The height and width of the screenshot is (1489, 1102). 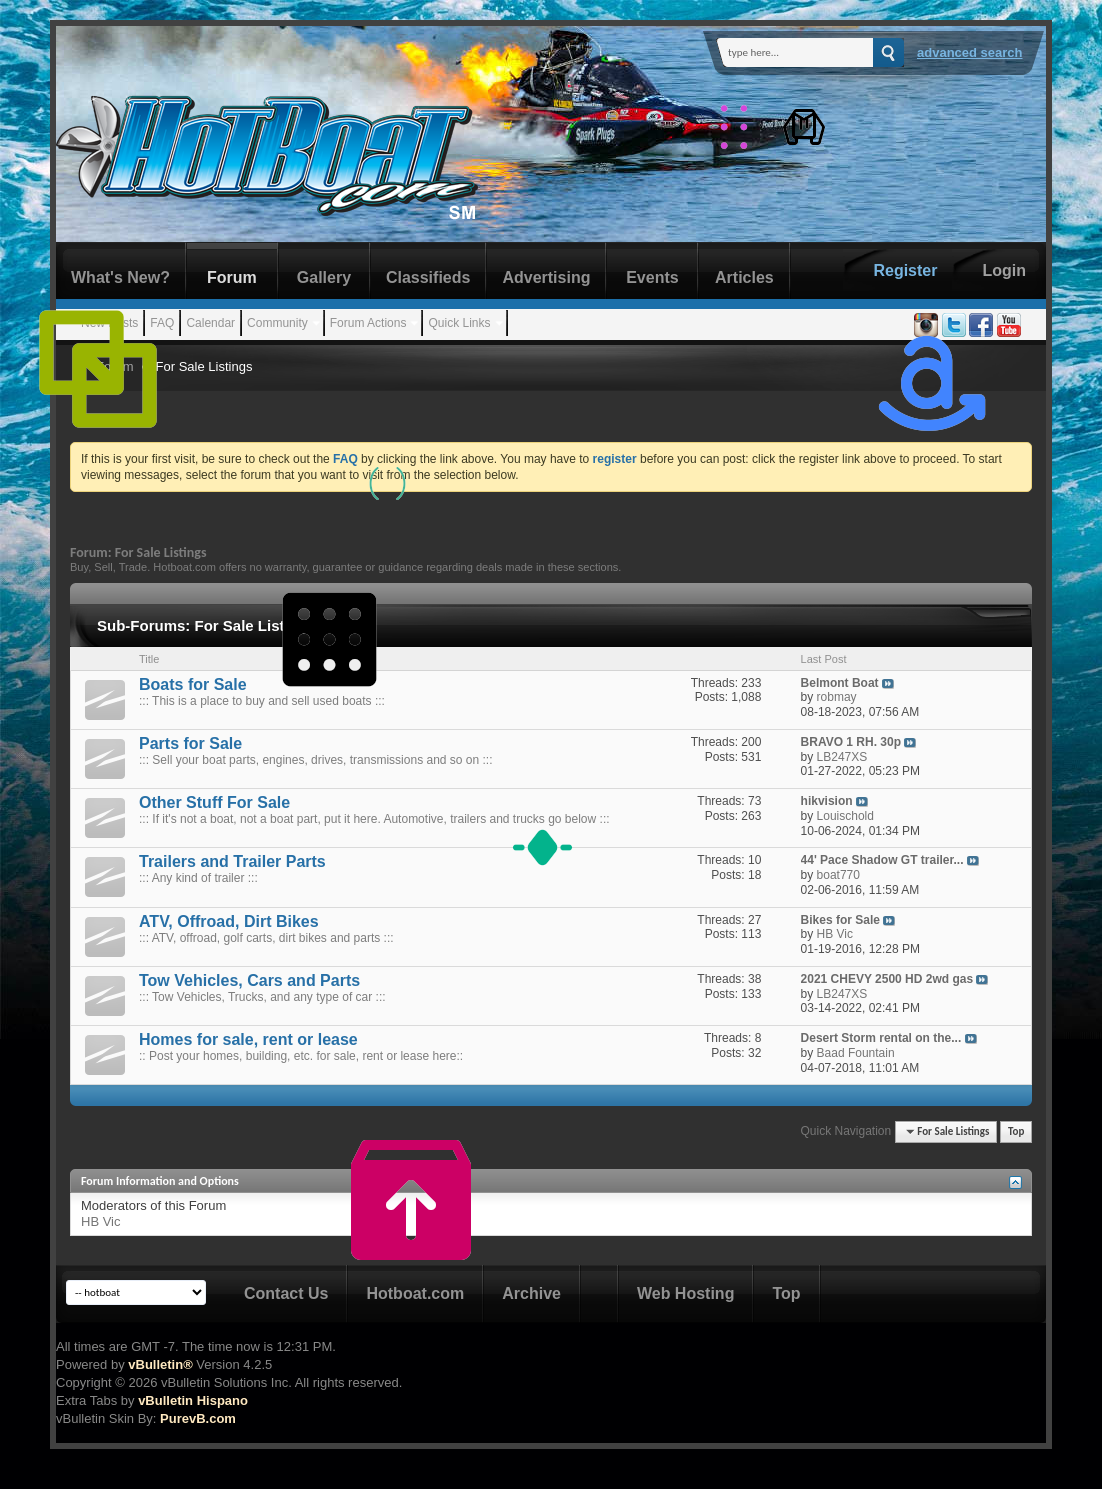 I want to click on drag to reorder items, so click(x=734, y=127).